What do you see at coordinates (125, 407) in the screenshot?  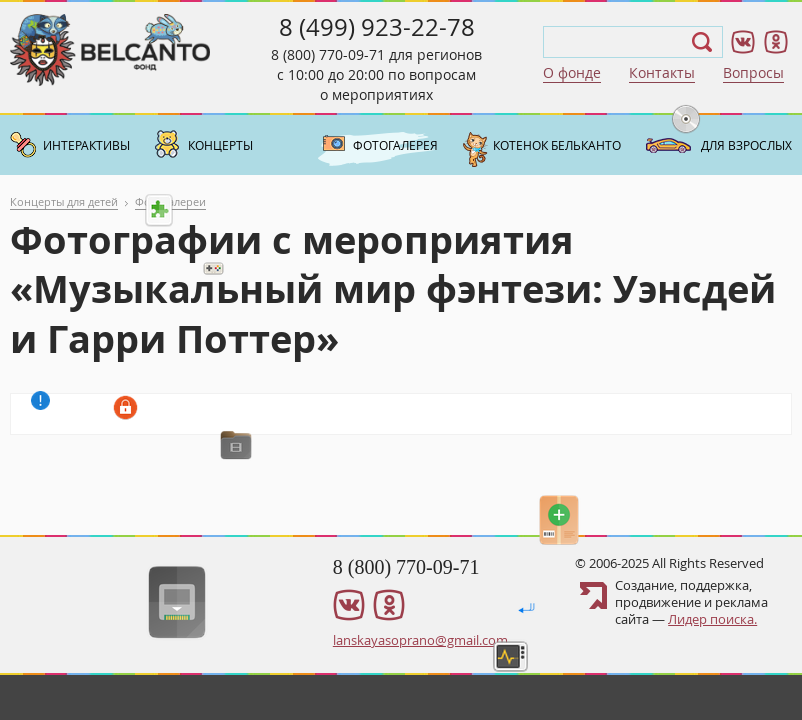 I see `lock your screen` at bounding box center [125, 407].